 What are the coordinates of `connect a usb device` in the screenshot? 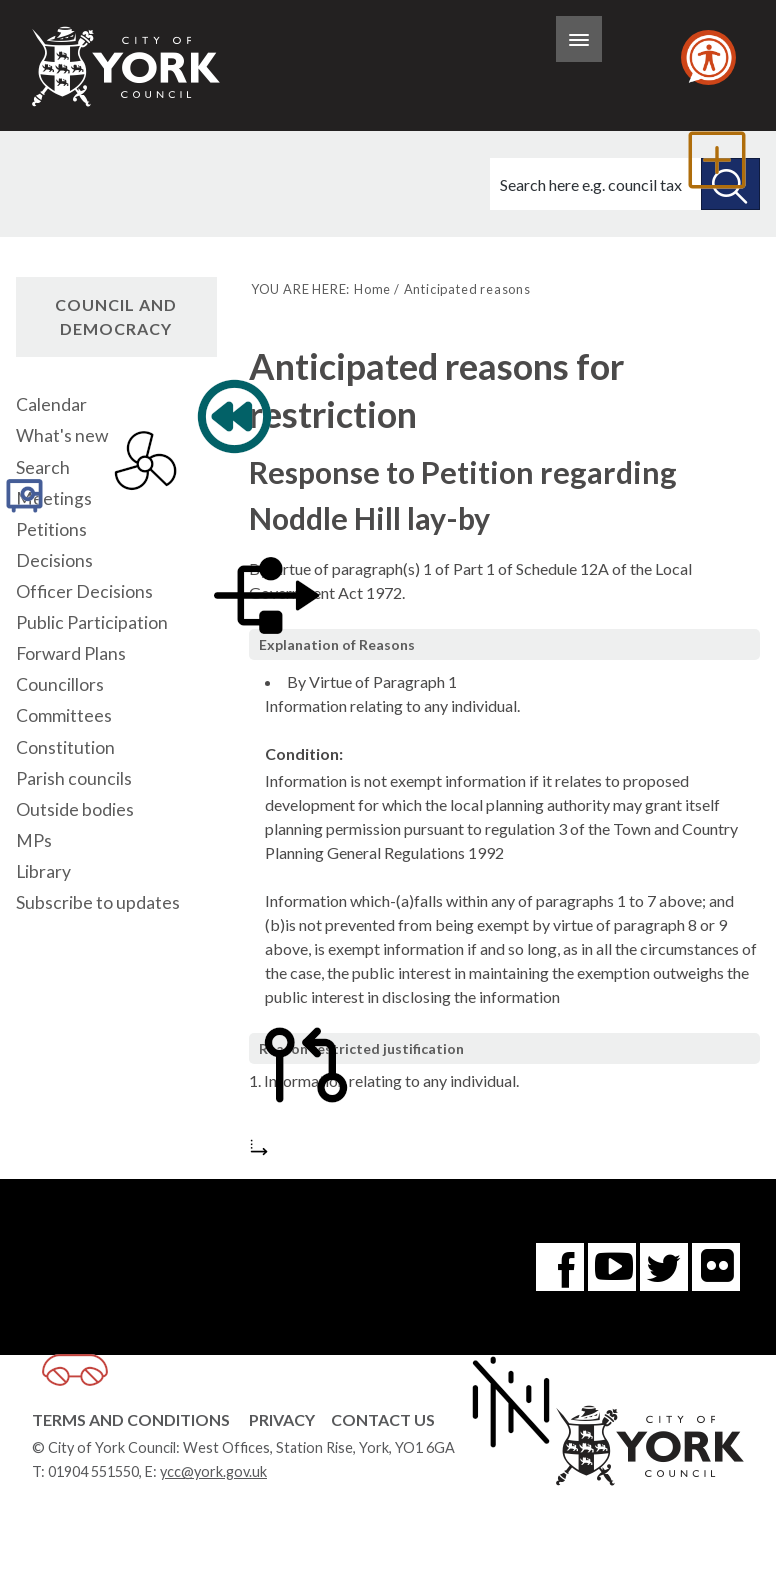 It's located at (267, 595).